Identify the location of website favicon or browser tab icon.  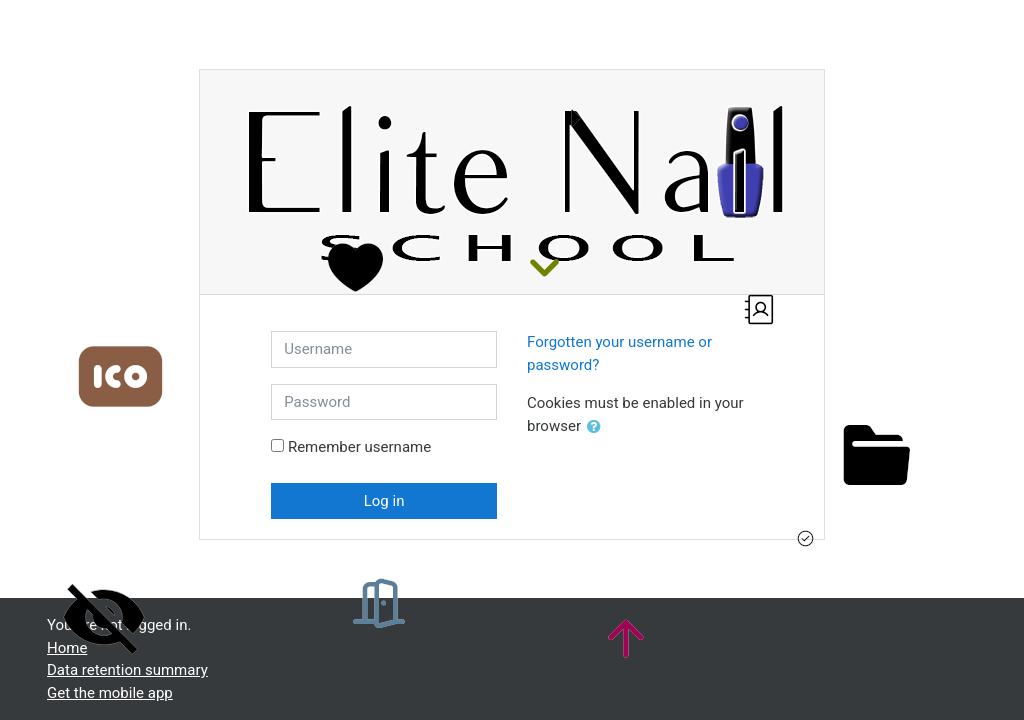
(120, 376).